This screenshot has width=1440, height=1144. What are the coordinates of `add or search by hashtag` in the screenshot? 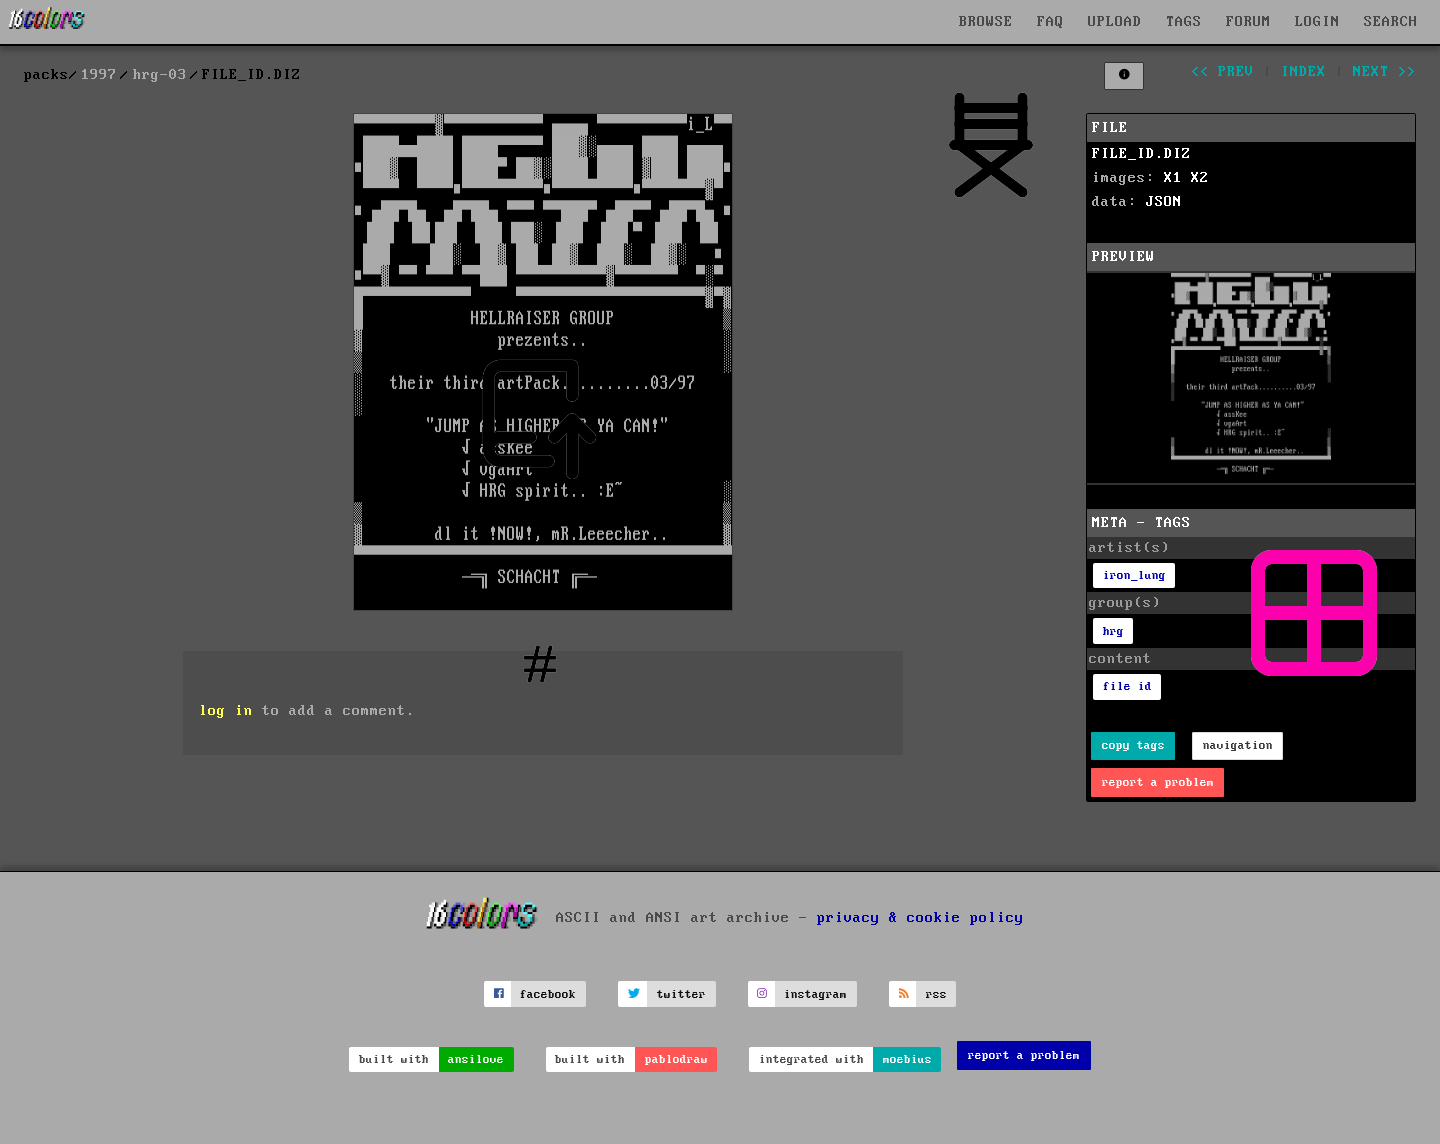 It's located at (540, 664).